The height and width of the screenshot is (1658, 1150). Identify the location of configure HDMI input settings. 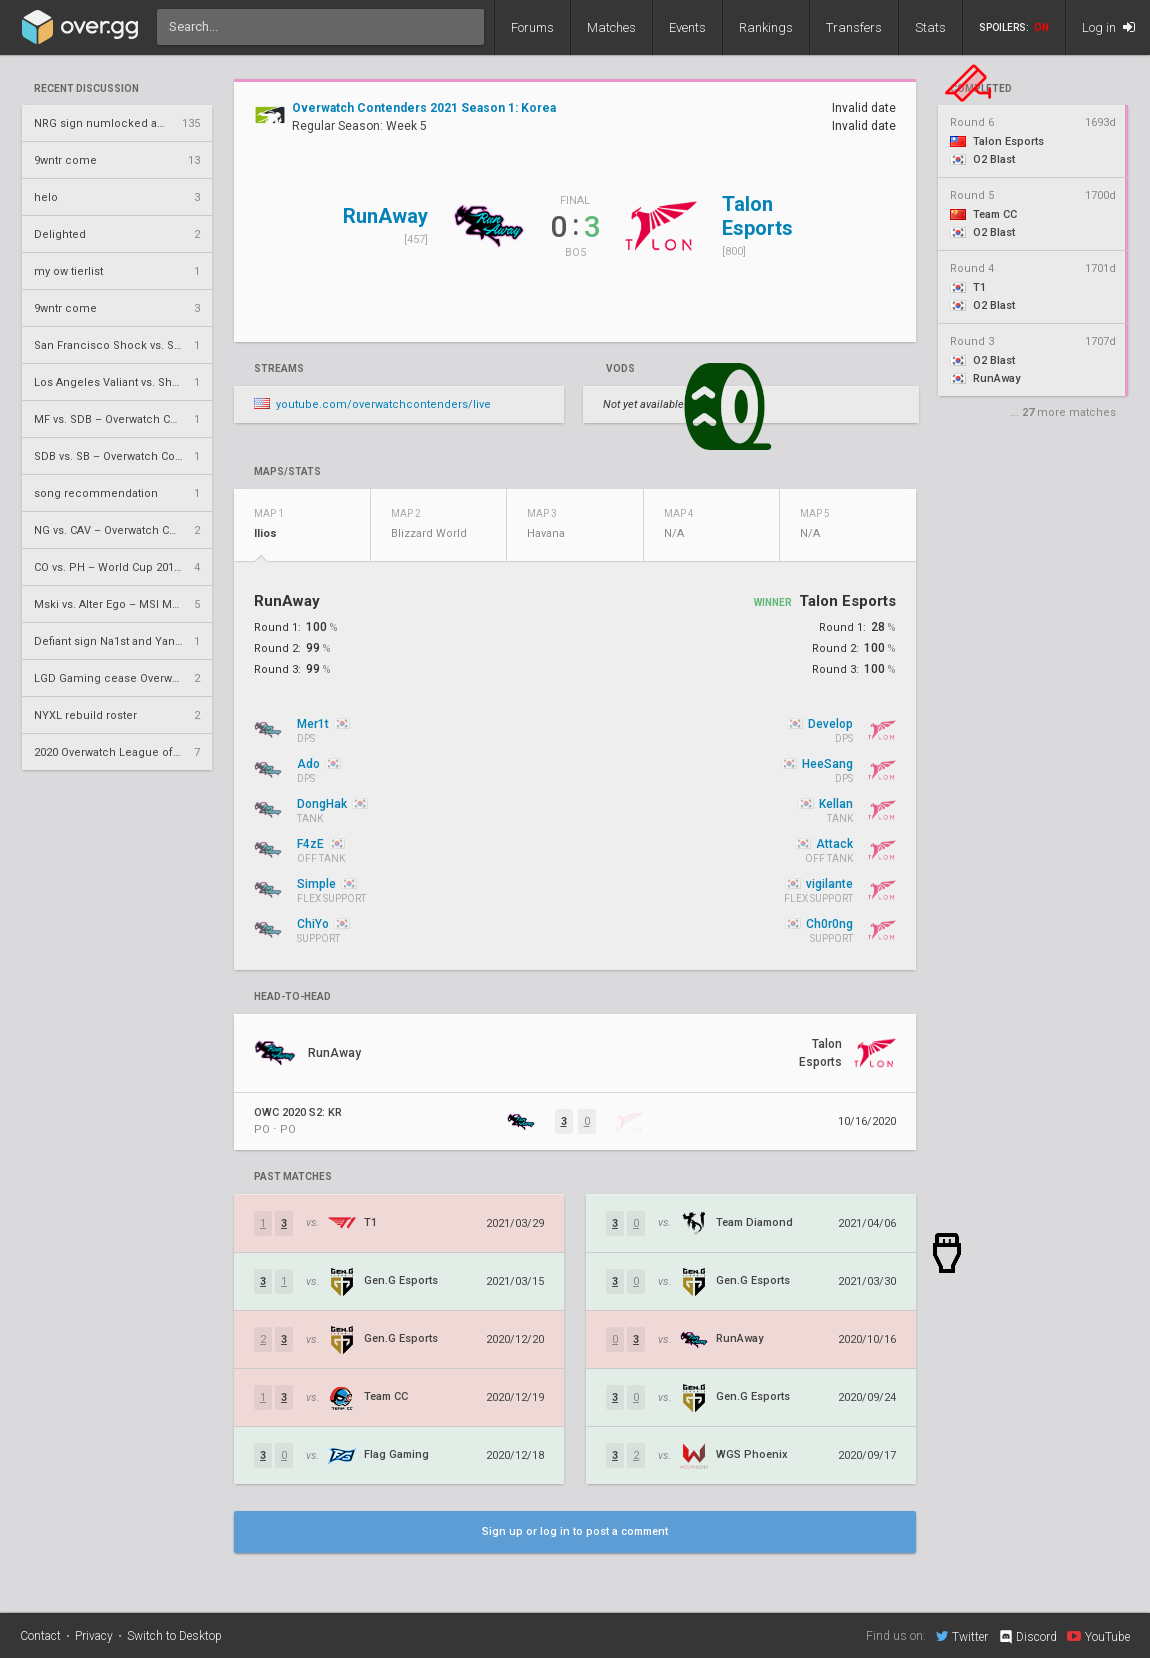
(947, 1253).